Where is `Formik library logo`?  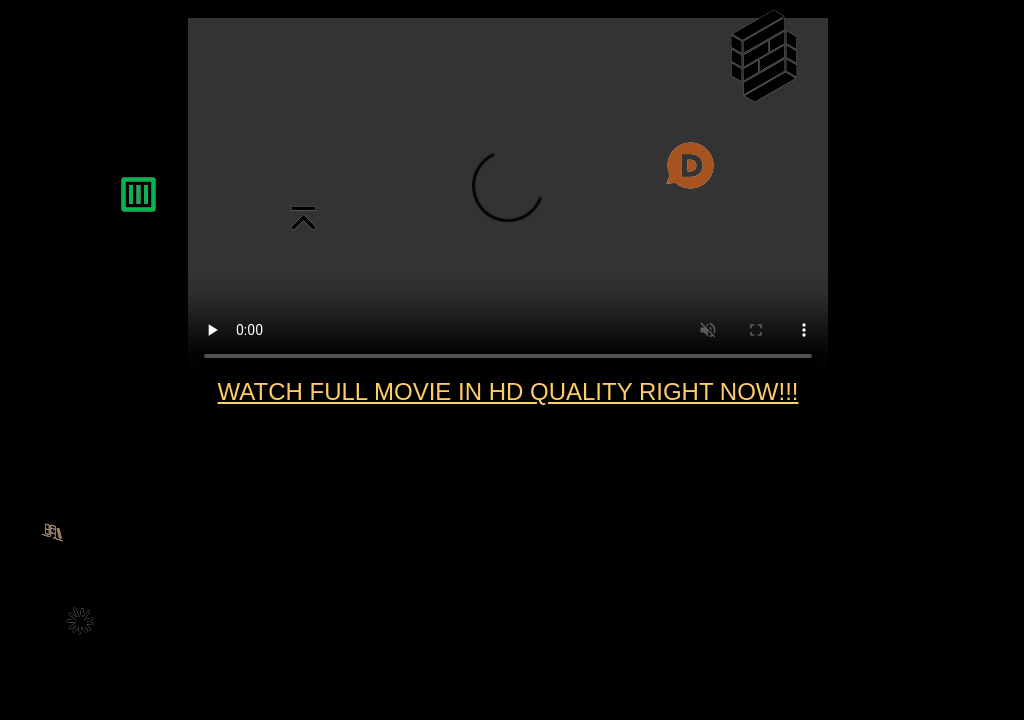
Formik library logo is located at coordinates (764, 56).